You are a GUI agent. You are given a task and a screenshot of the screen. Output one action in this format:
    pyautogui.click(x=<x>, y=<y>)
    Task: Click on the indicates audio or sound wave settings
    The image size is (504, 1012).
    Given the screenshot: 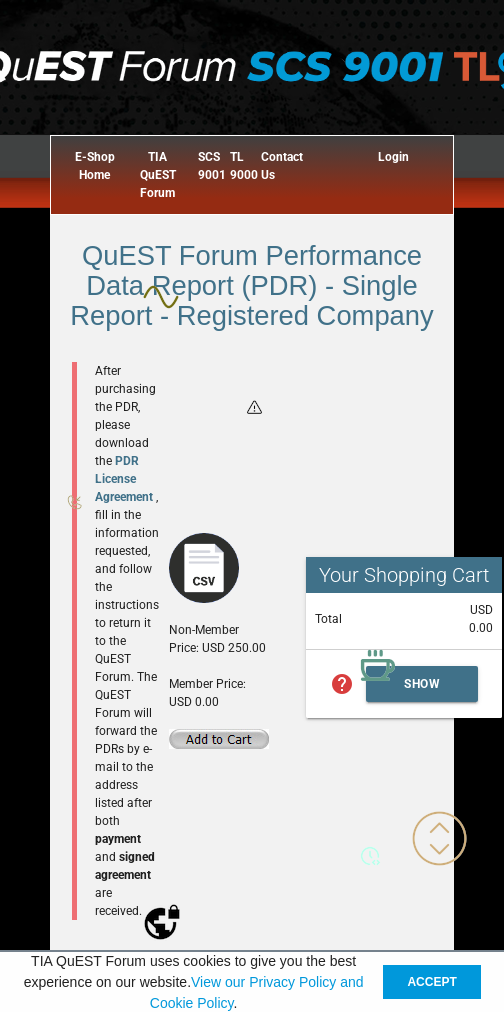 What is the action you would take?
    pyautogui.click(x=161, y=297)
    